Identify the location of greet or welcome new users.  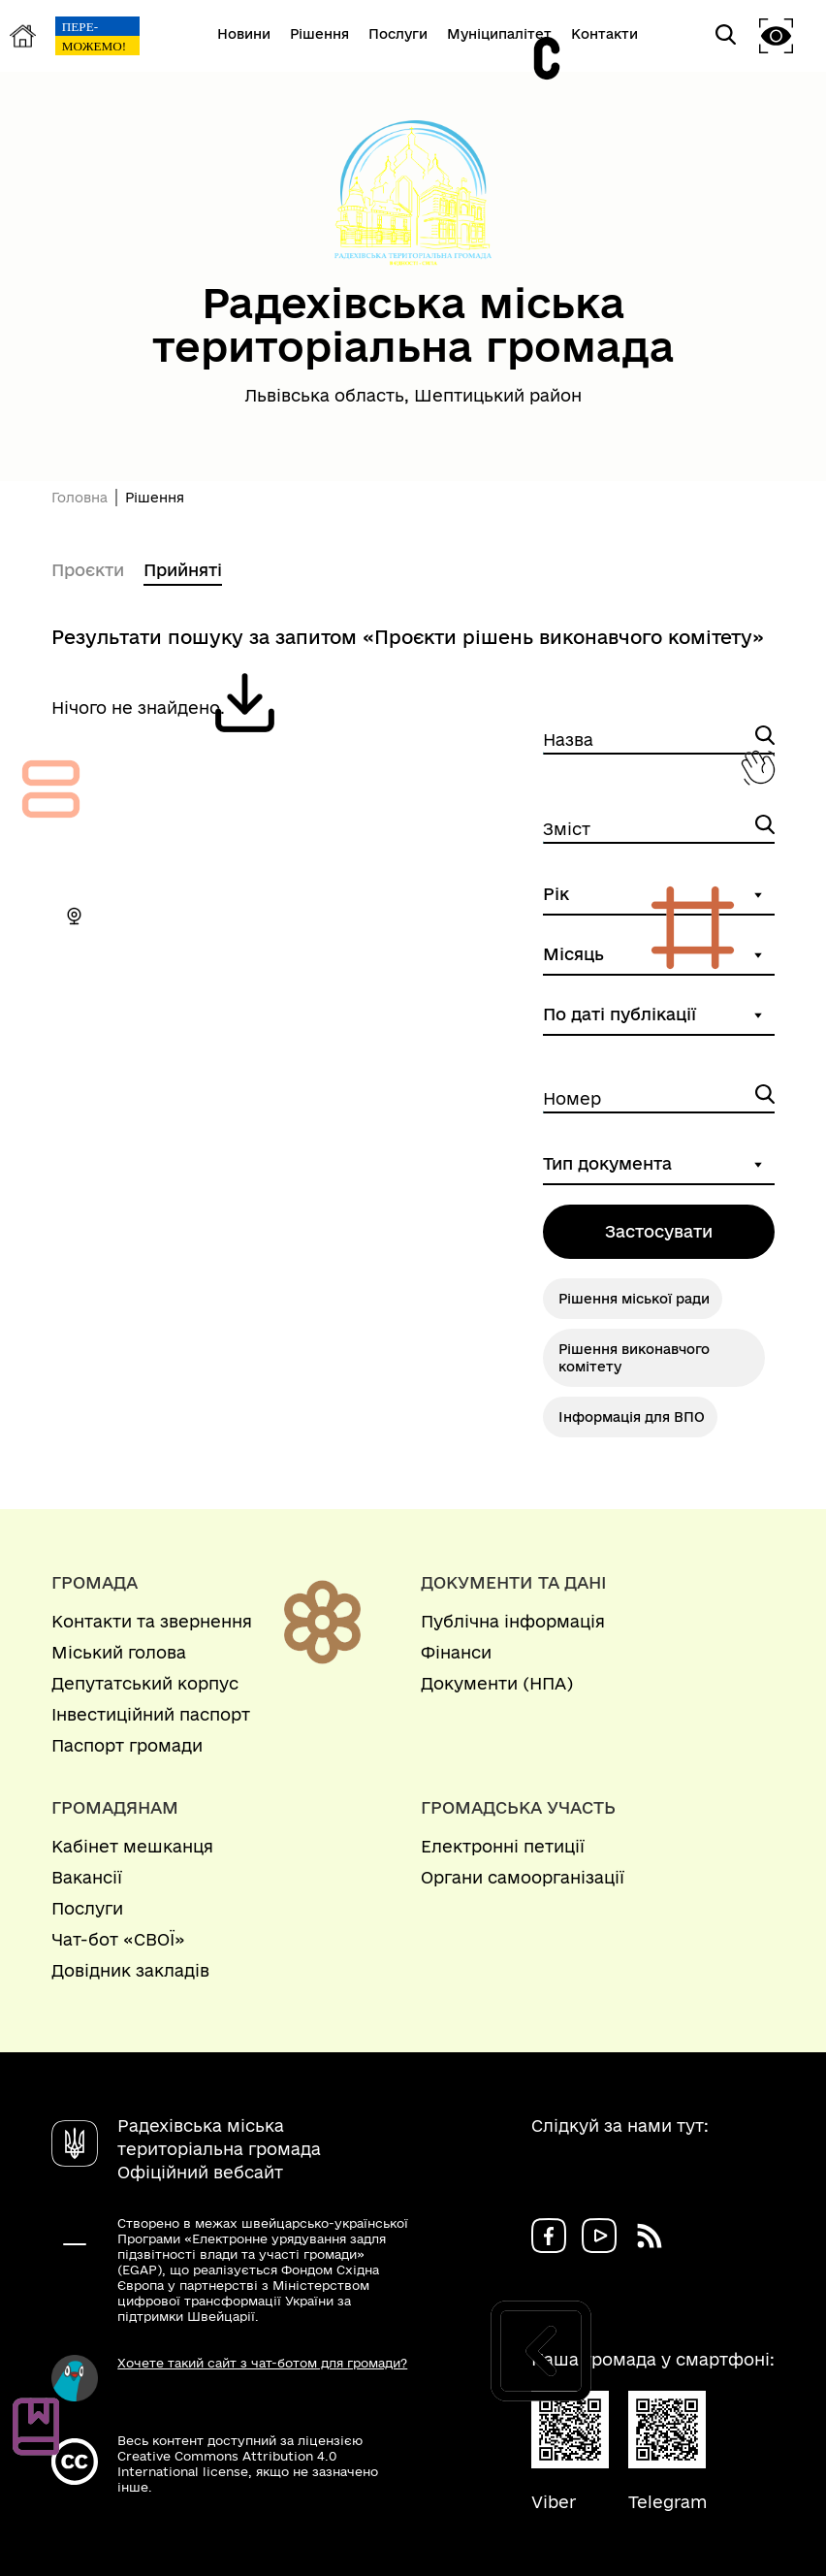
(758, 767).